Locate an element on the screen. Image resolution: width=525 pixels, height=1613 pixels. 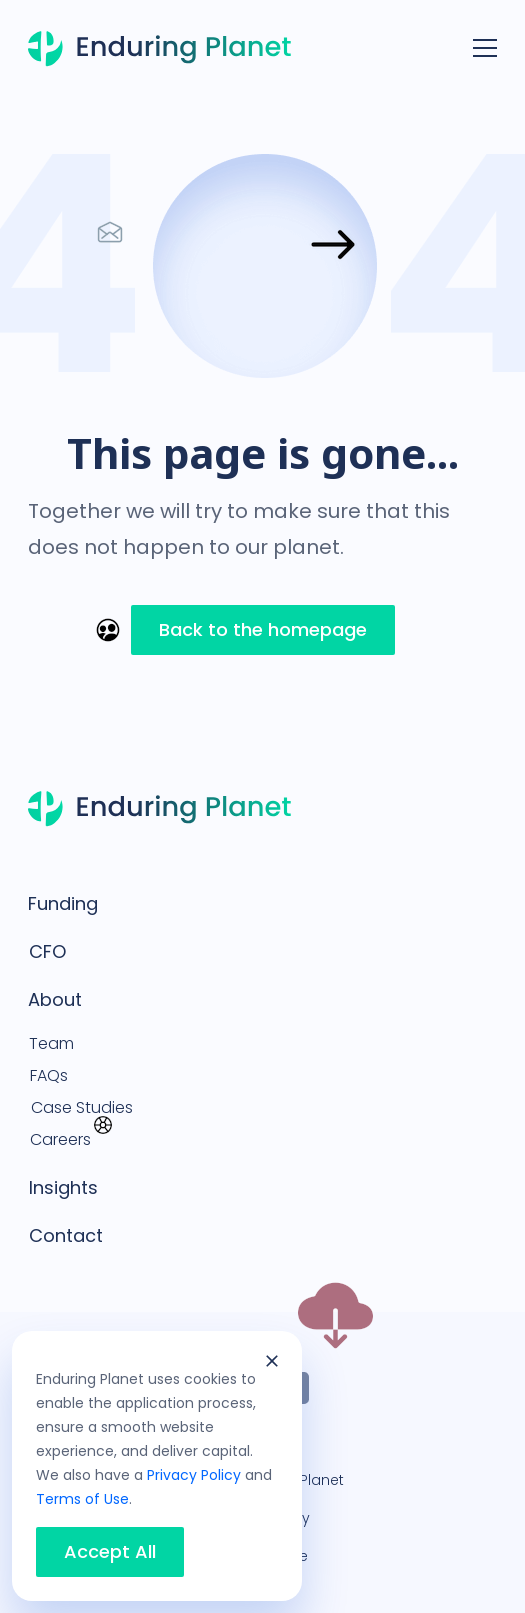
view an opened or read email is located at coordinates (110, 232).